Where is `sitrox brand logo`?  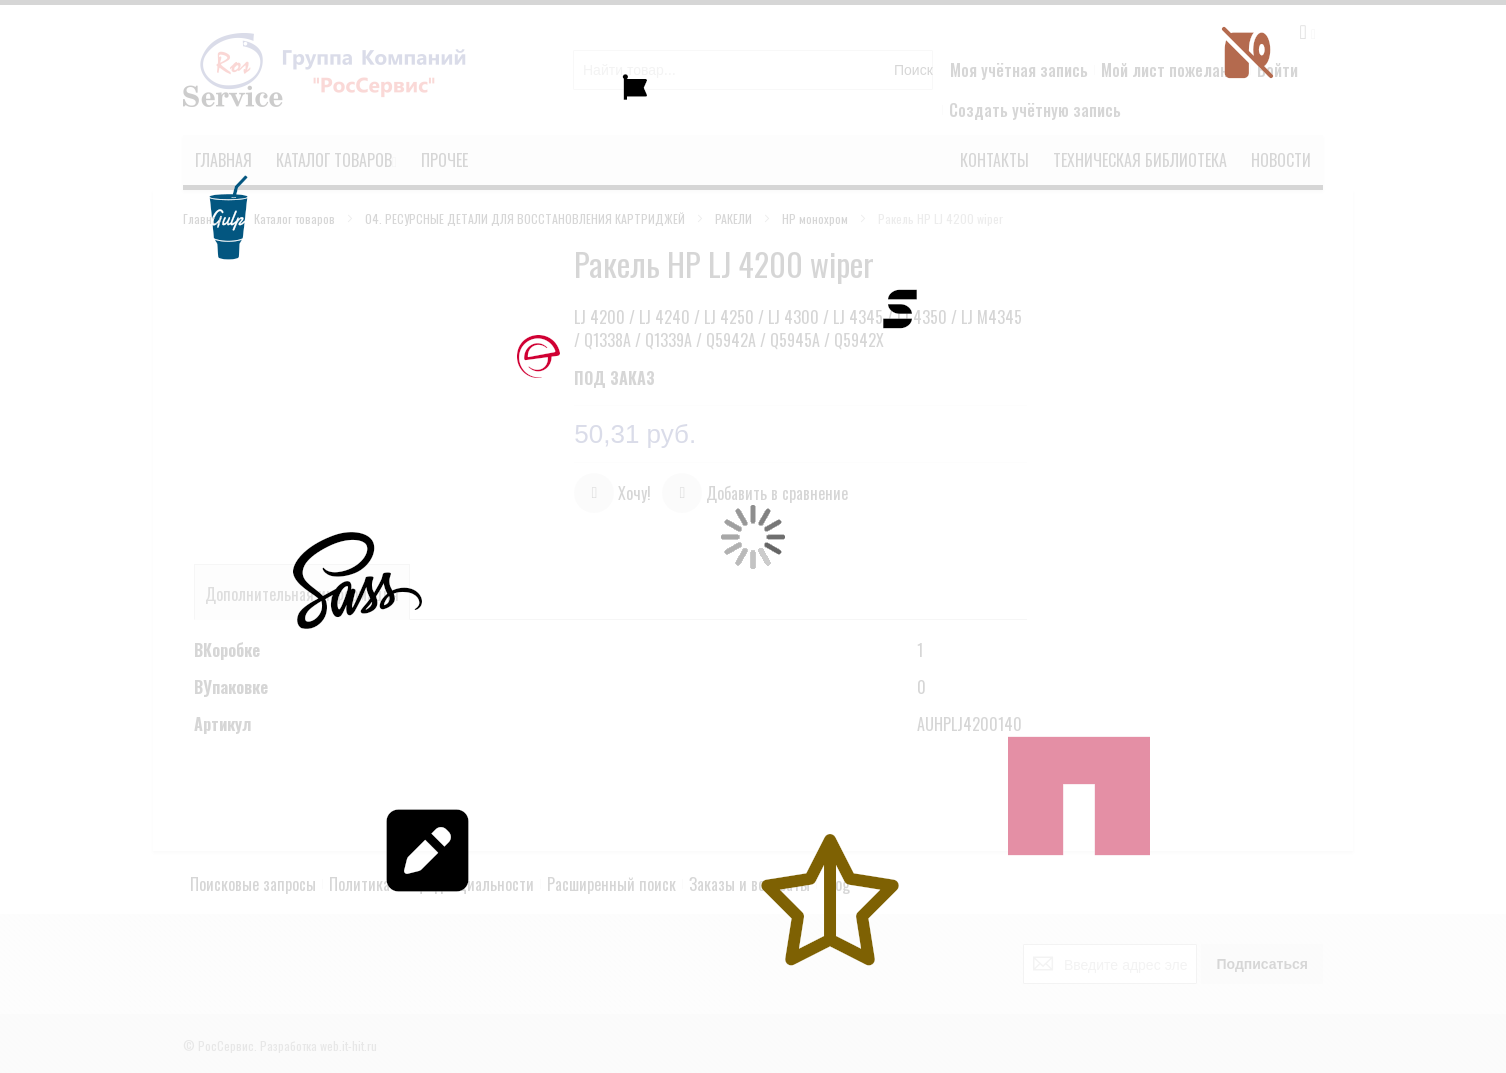 sitrox brand logo is located at coordinates (900, 309).